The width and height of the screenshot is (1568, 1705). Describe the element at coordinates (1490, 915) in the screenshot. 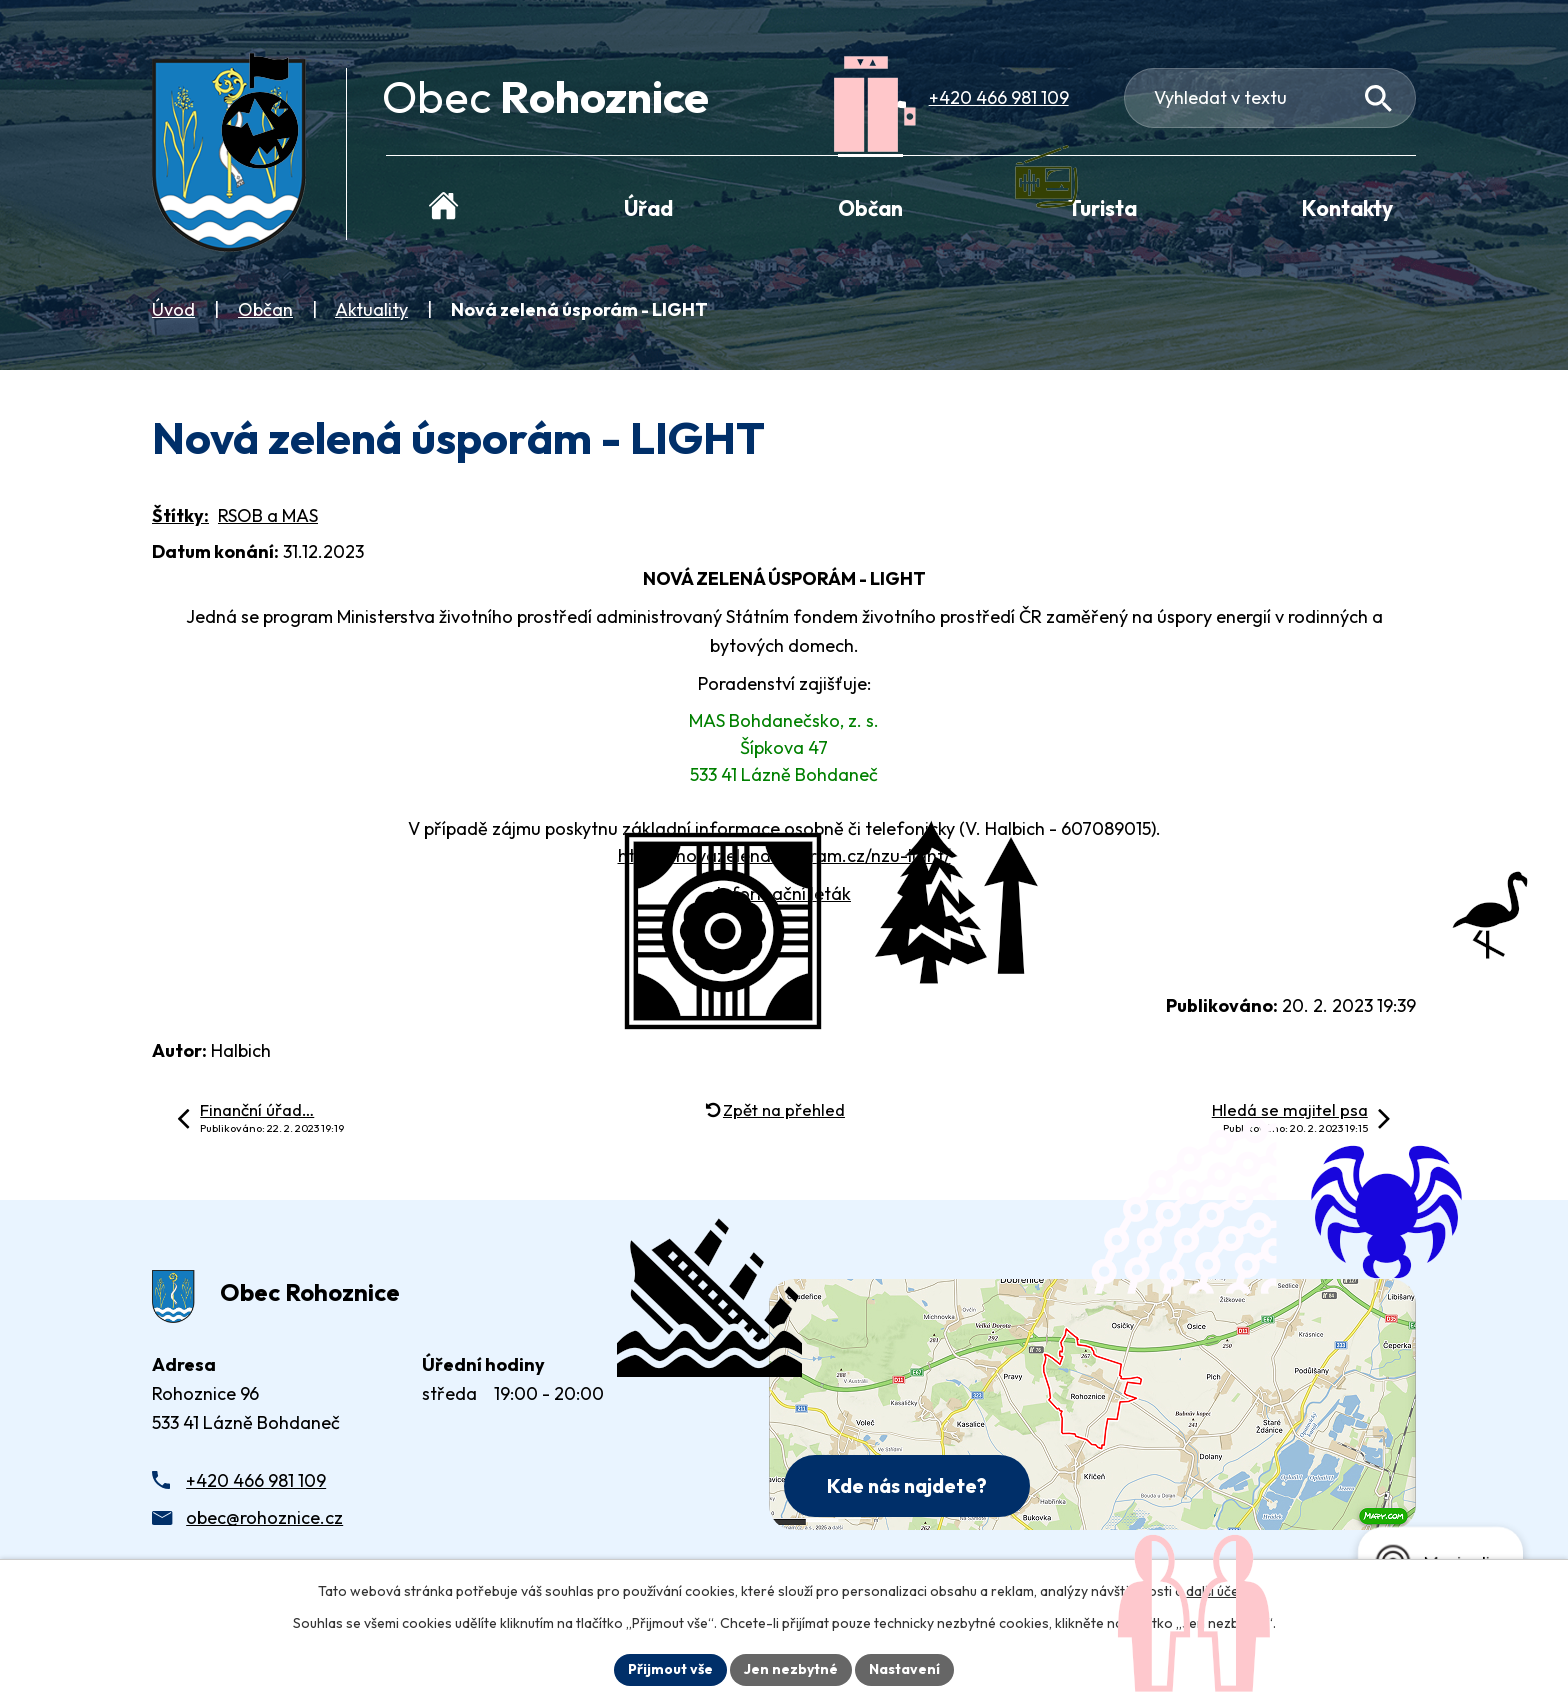

I see `decorative flamingo icon for tropical or summer-themed content` at that location.